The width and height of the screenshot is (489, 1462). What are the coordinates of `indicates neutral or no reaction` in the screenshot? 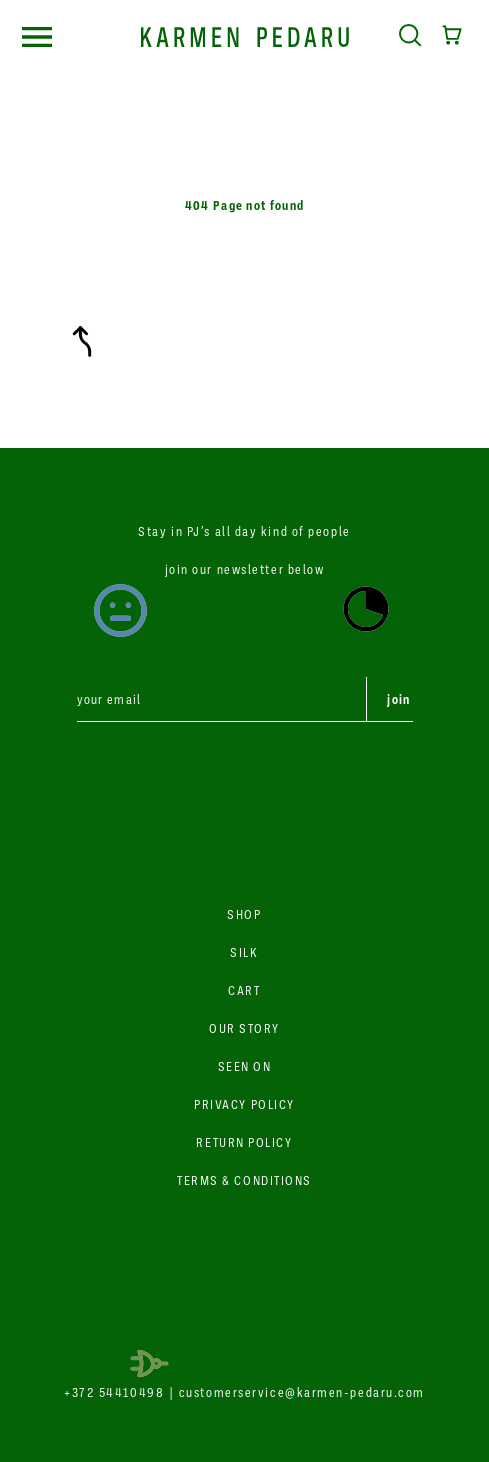 It's located at (120, 610).